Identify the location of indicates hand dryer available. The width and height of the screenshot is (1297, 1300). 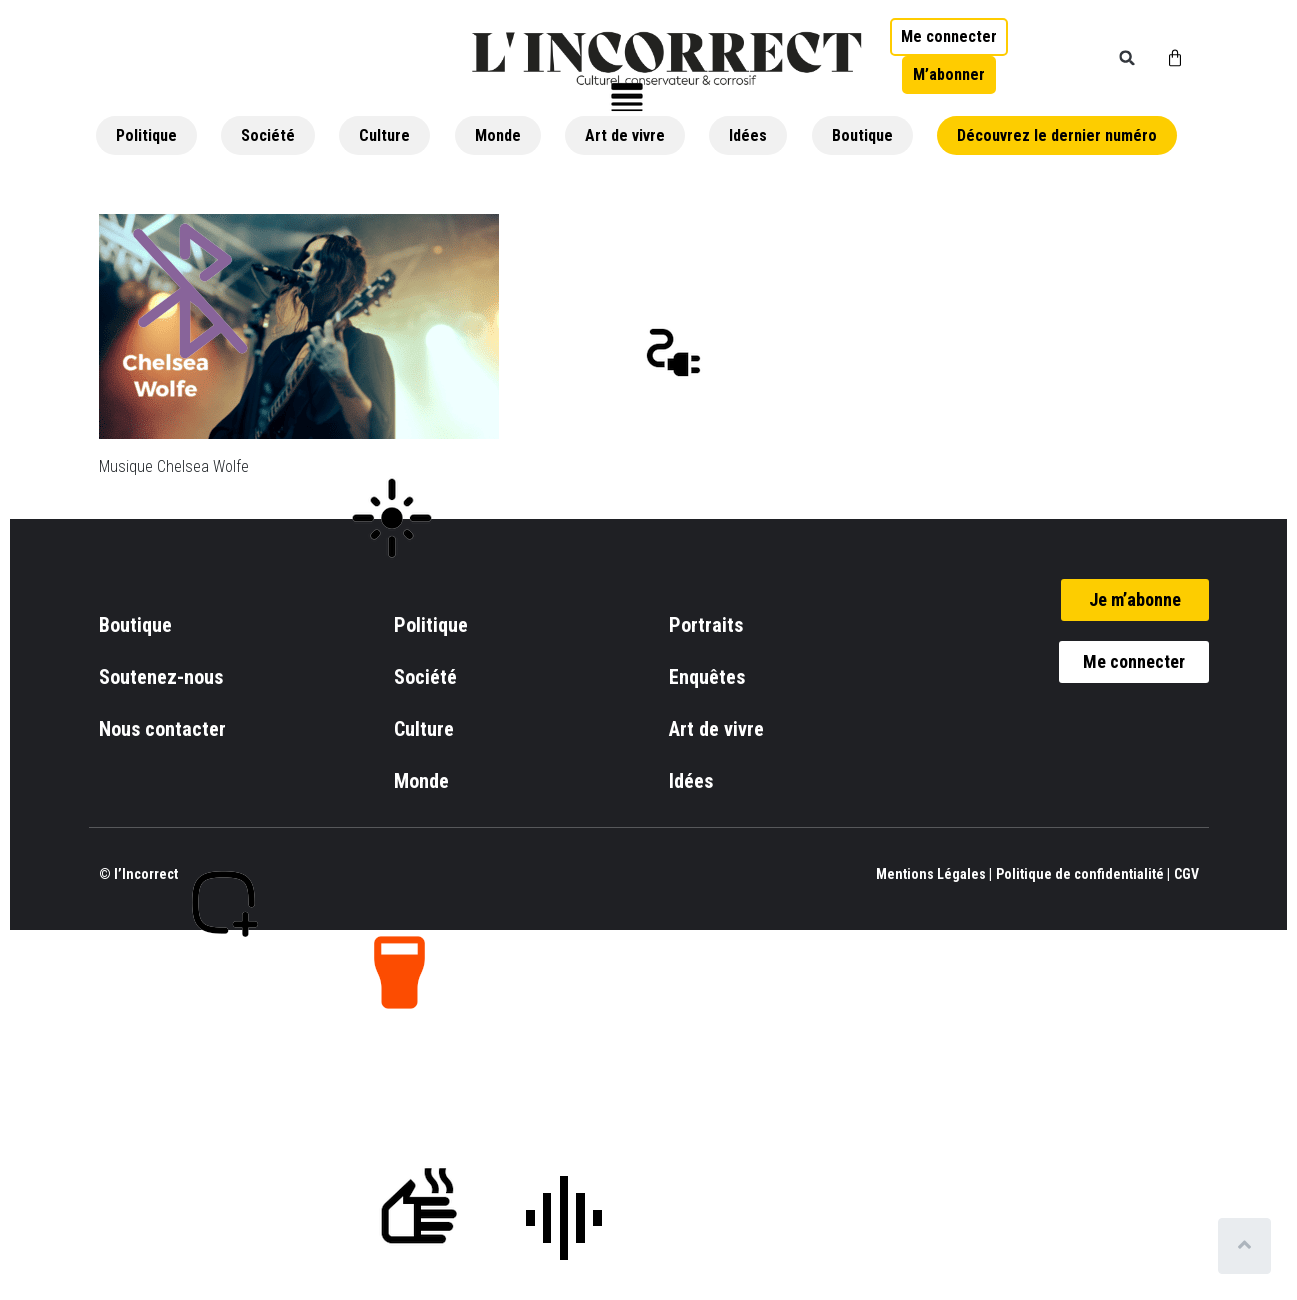
(421, 1204).